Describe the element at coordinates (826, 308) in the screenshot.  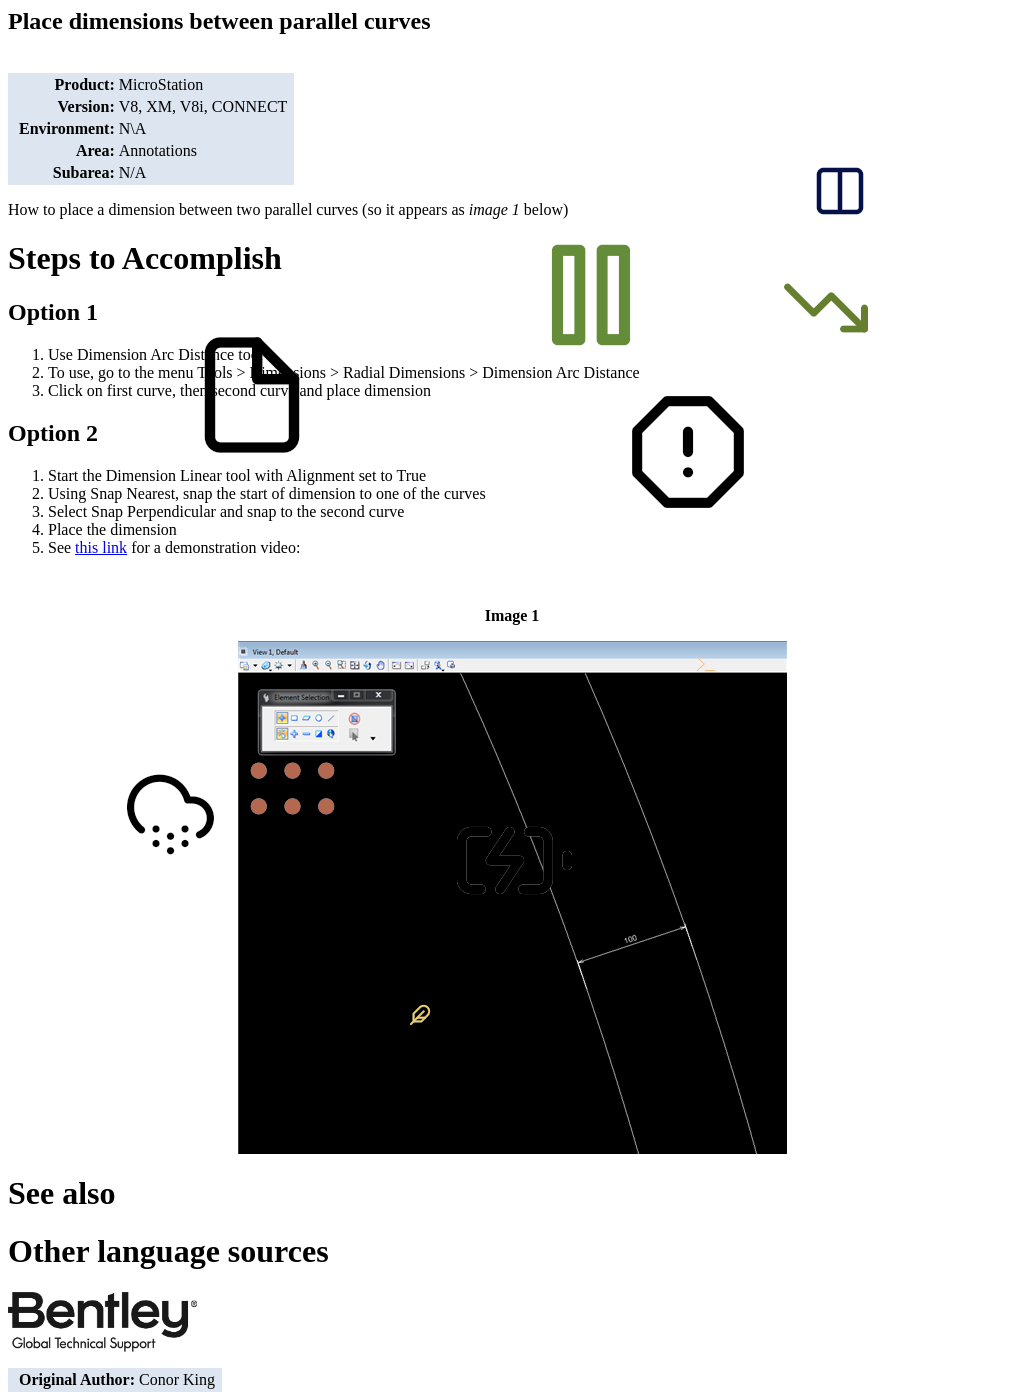
I see `indicates a downward trend or declining metrics` at that location.